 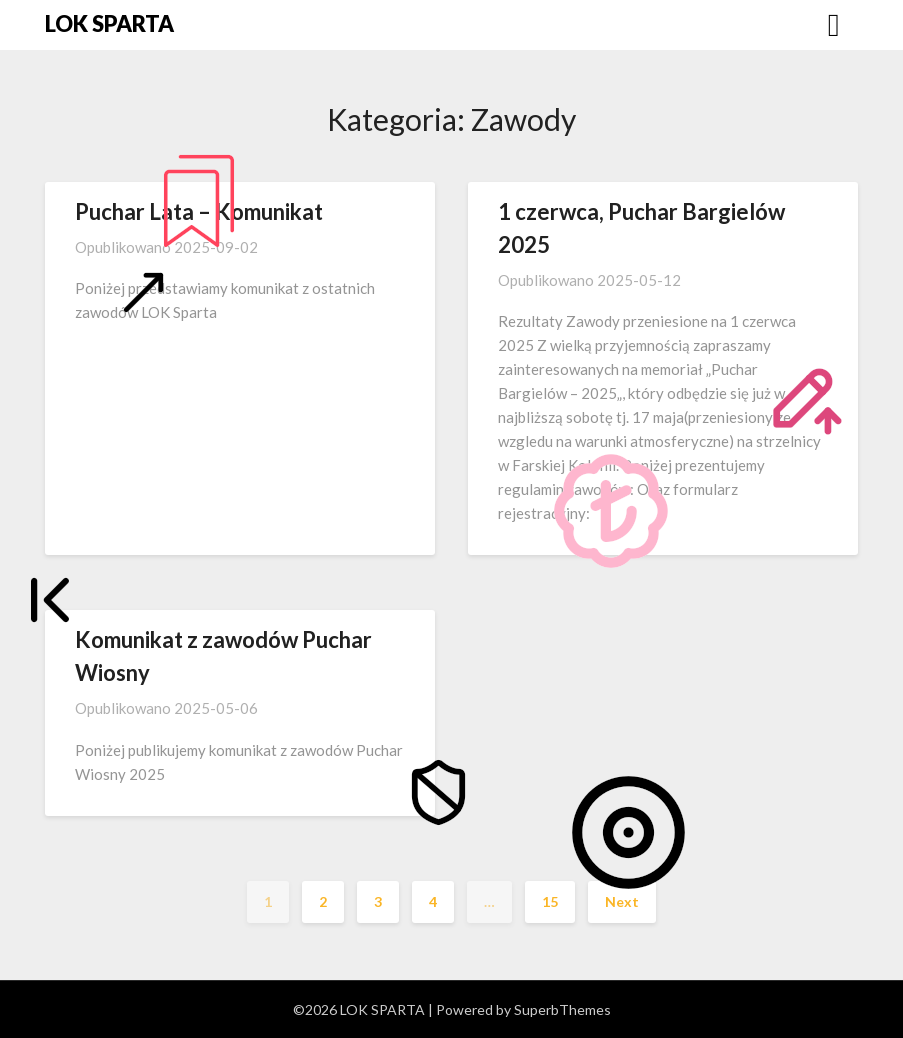 What do you see at coordinates (50, 600) in the screenshot?
I see `skip to the beginning` at bounding box center [50, 600].